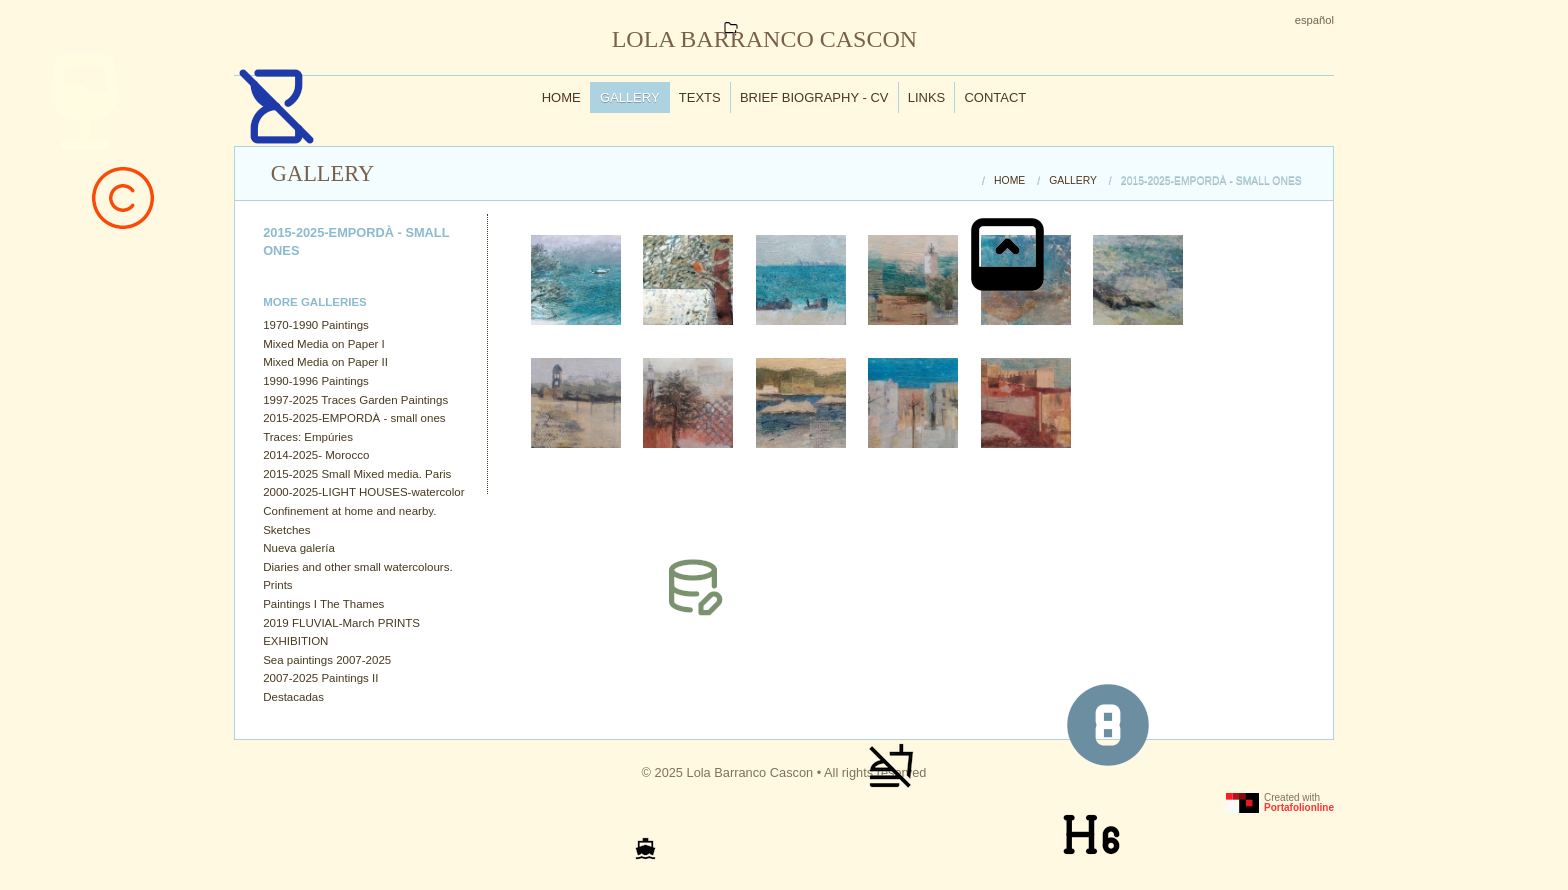 The image size is (1568, 890). Describe the element at coordinates (891, 765) in the screenshot. I see `indicates no food allowed in this area` at that location.